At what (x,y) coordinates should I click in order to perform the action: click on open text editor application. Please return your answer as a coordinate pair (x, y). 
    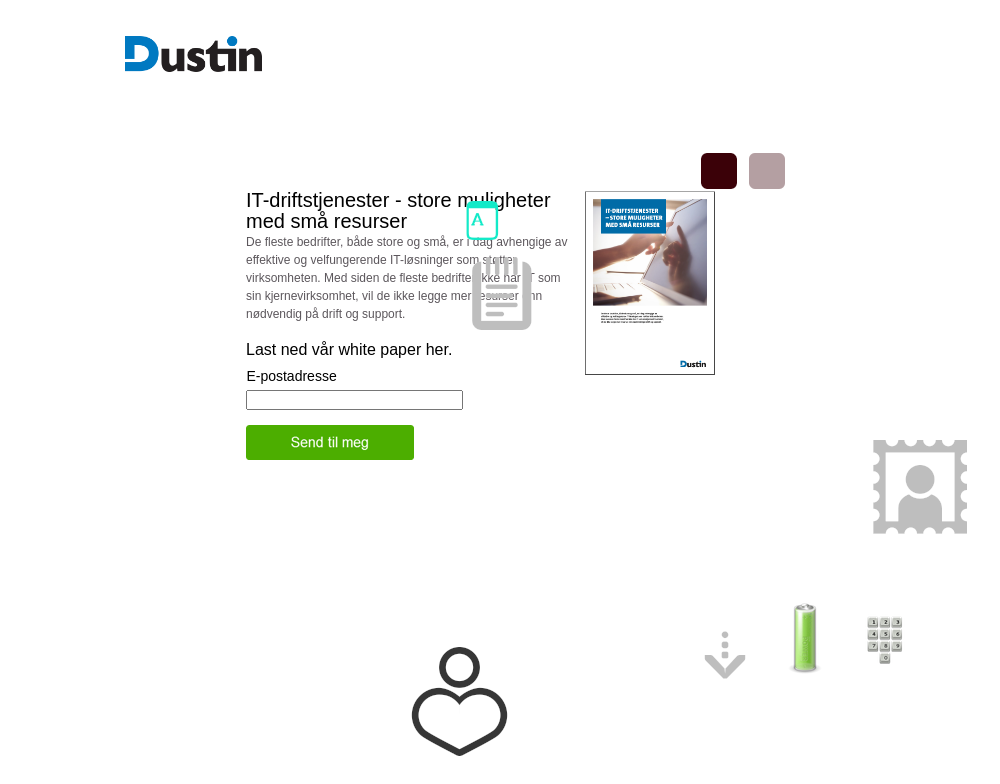
    Looking at the image, I should click on (499, 293).